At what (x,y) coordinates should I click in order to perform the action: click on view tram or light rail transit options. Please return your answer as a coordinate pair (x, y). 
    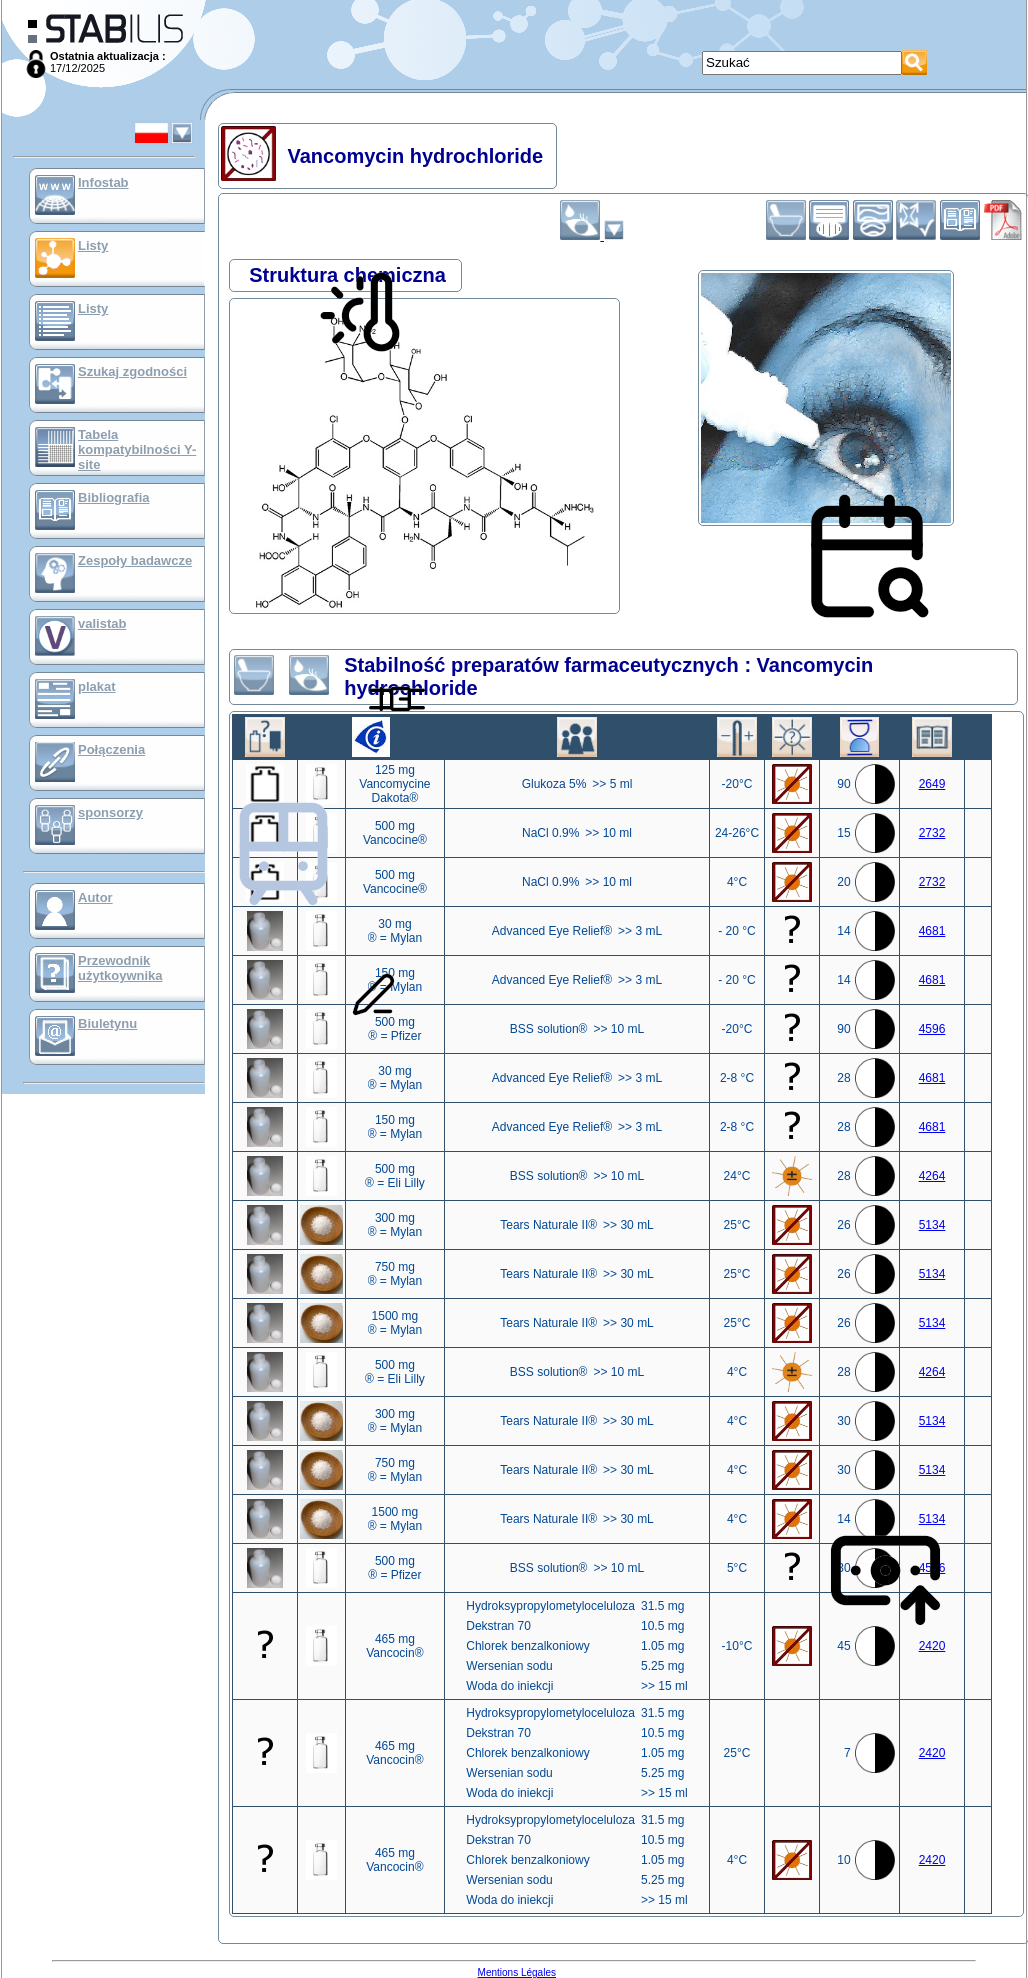
    Looking at the image, I should click on (283, 851).